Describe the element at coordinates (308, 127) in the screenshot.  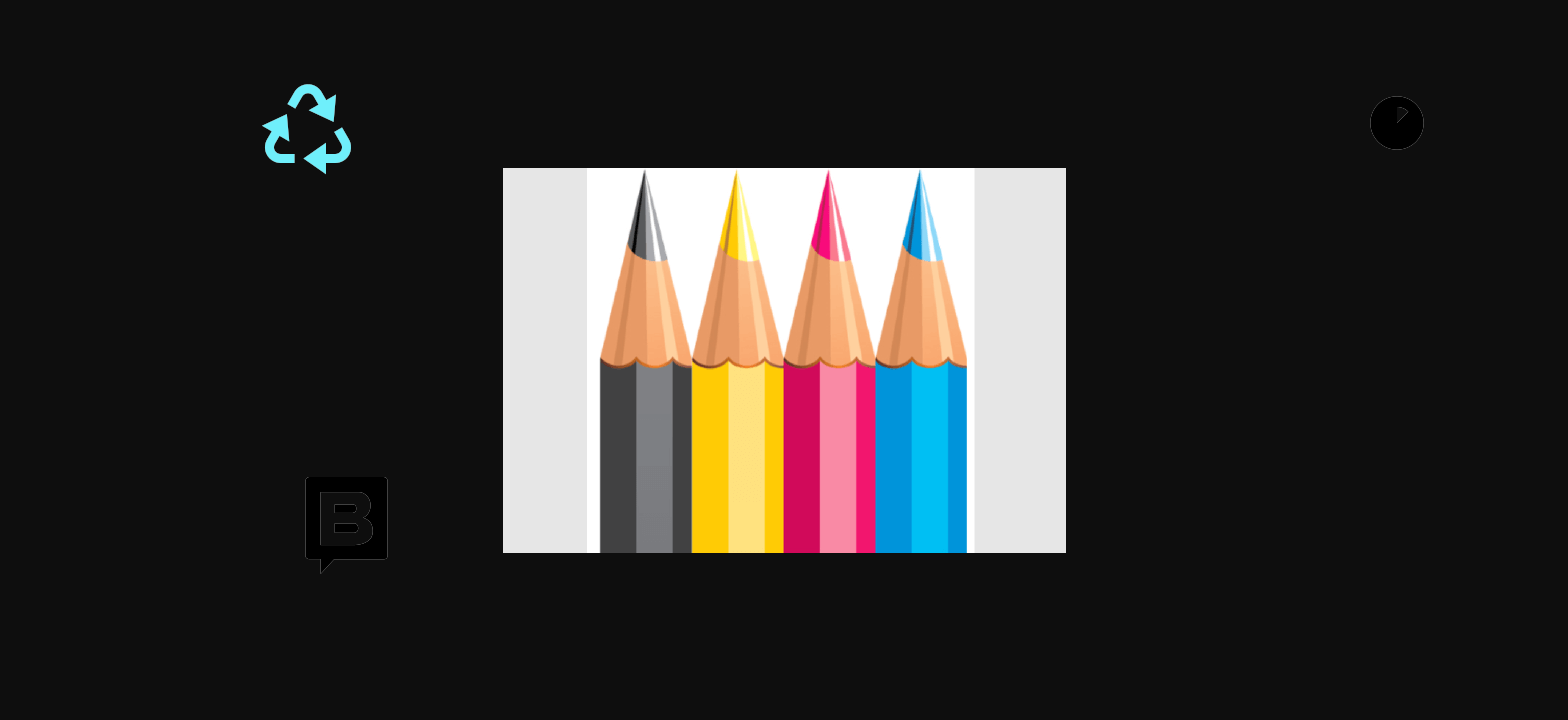
I see `indicates recyclable or eco-friendly content` at that location.